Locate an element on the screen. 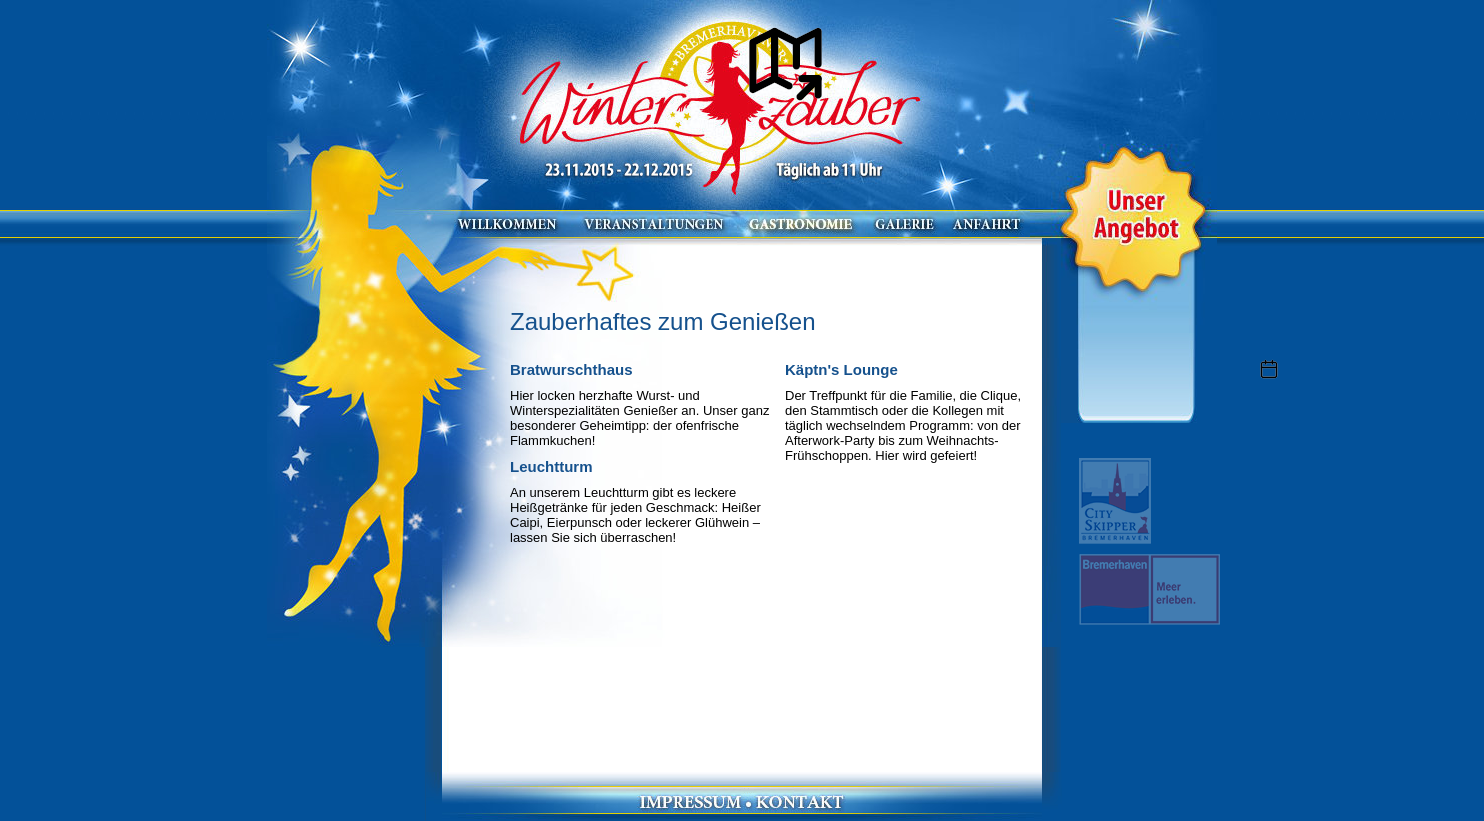 Image resolution: width=1484 pixels, height=821 pixels. share your current location is located at coordinates (785, 60).